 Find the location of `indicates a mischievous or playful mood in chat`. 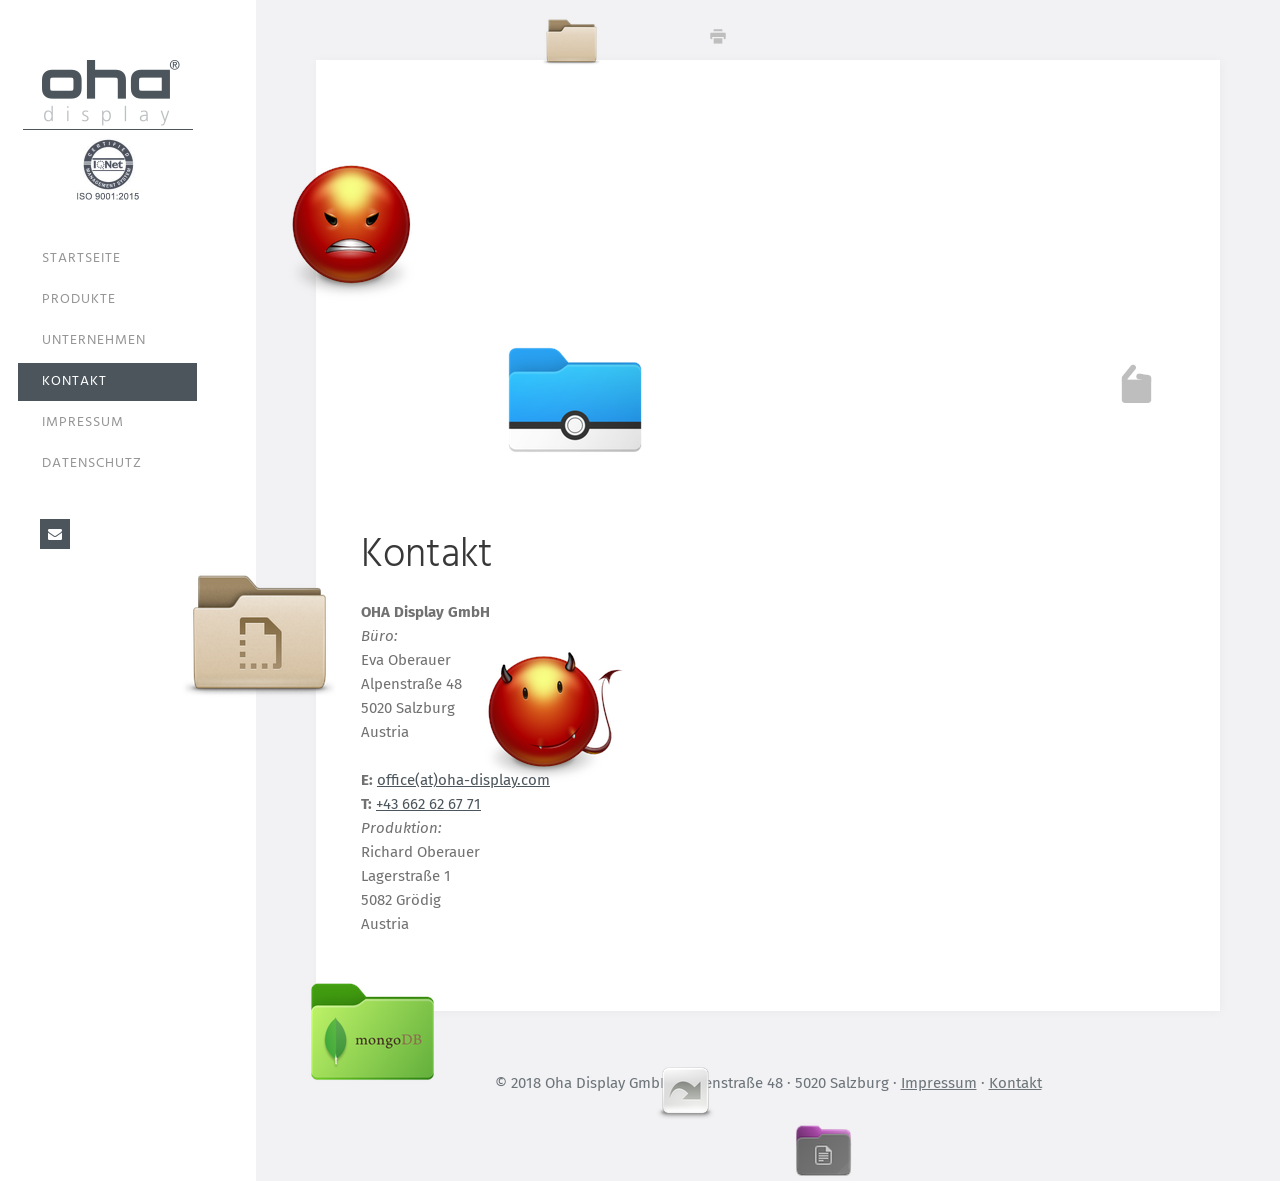

indicates a mischievous or playful mood in chat is located at coordinates (553, 714).